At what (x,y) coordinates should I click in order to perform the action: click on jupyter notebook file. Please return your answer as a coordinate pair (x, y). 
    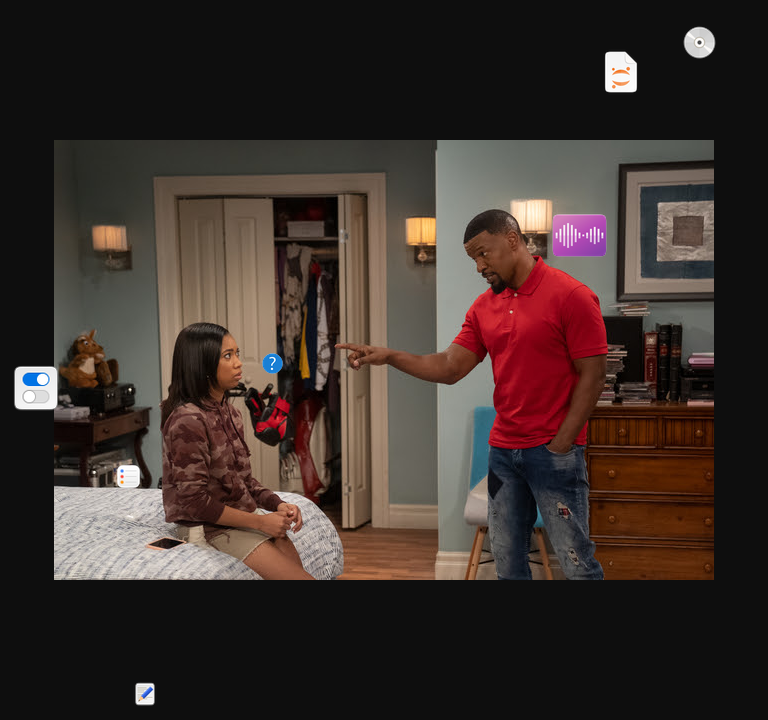
    Looking at the image, I should click on (621, 72).